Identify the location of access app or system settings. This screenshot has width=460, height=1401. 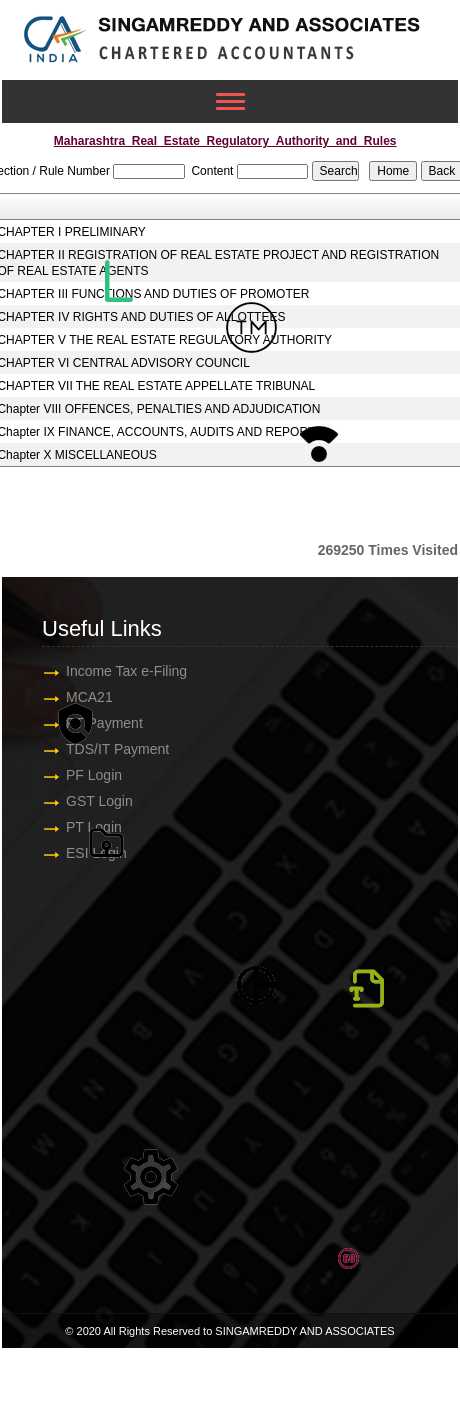
(151, 1177).